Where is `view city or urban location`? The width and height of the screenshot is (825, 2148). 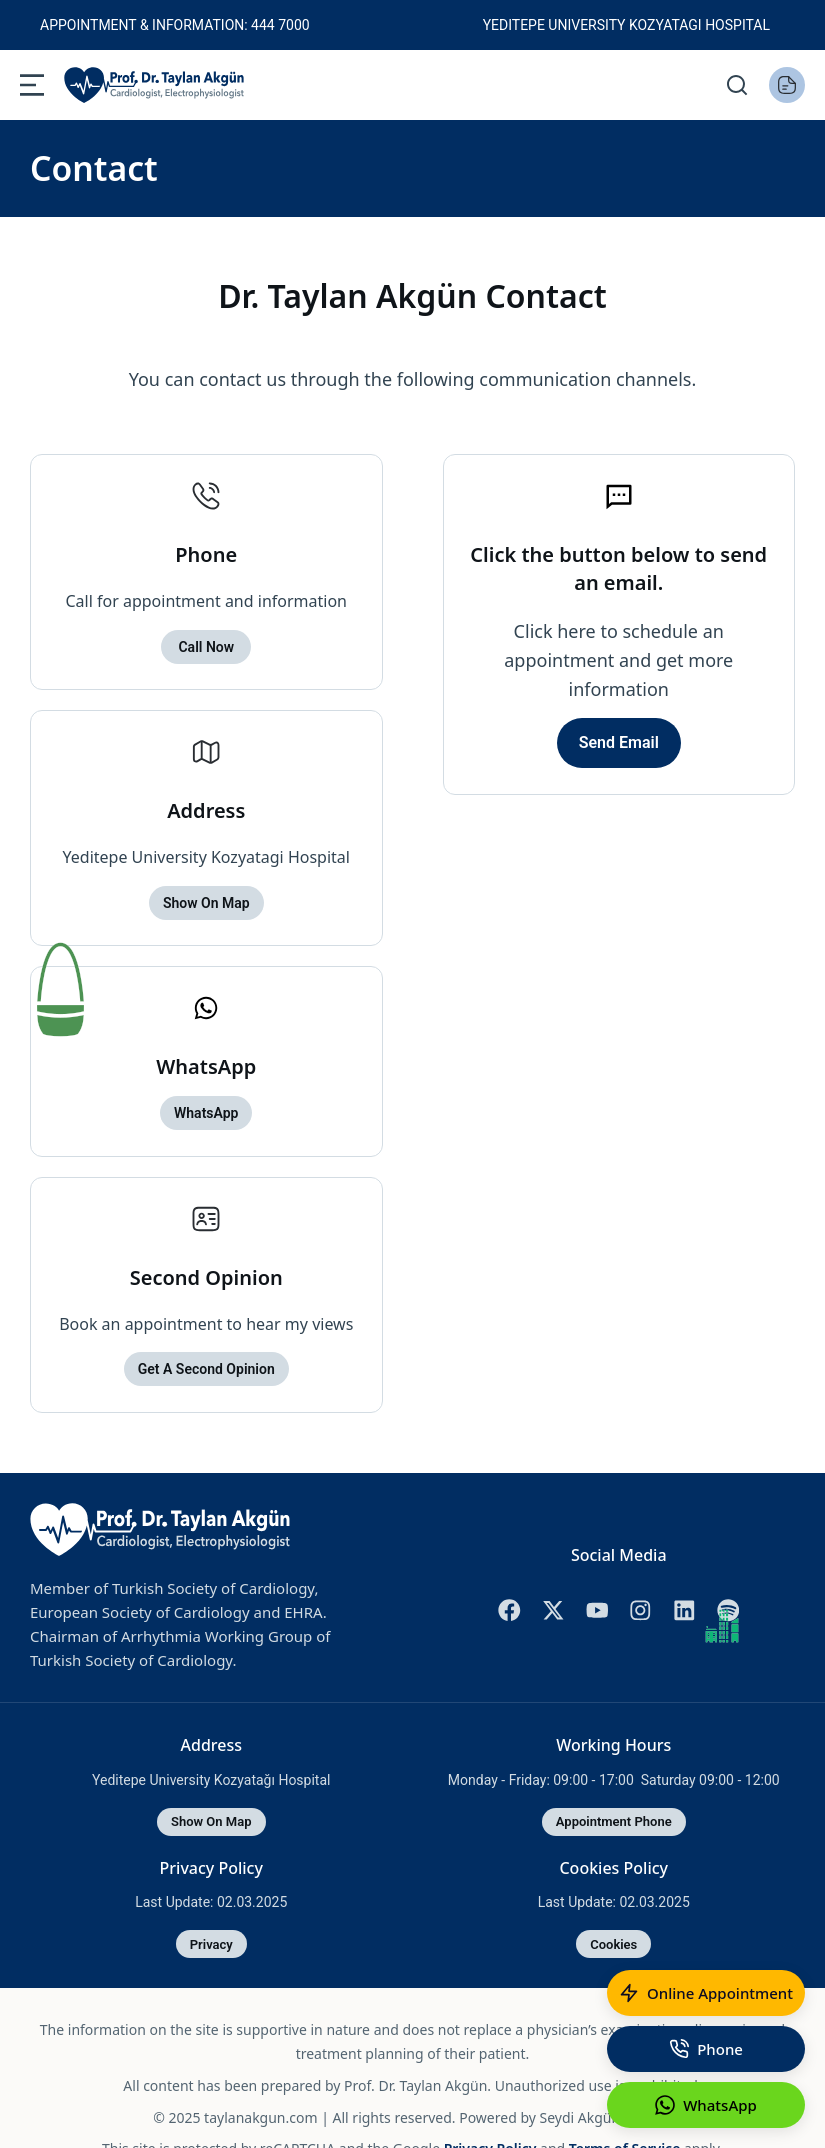 view city or urban location is located at coordinates (722, 1626).